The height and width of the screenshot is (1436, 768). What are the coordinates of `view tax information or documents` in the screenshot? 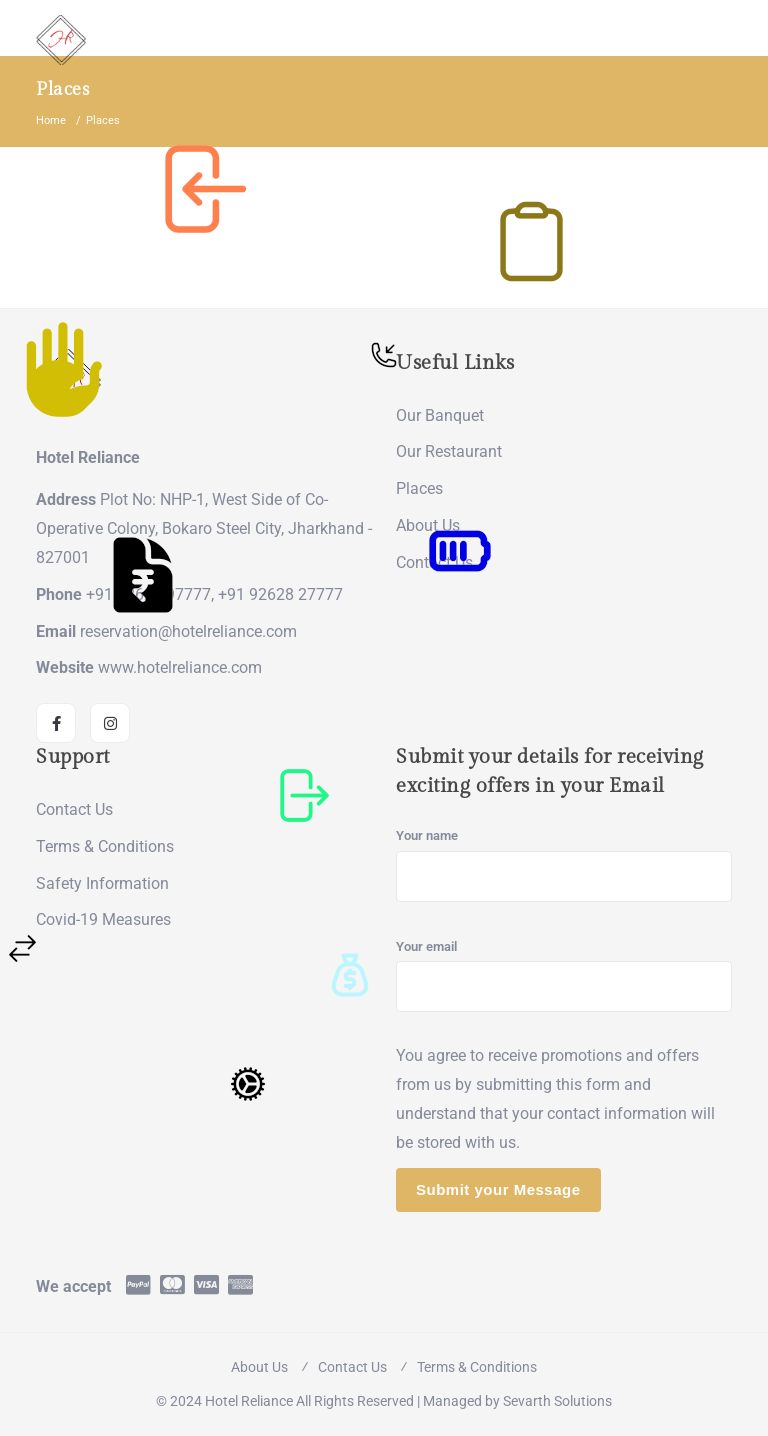 It's located at (350, 975).